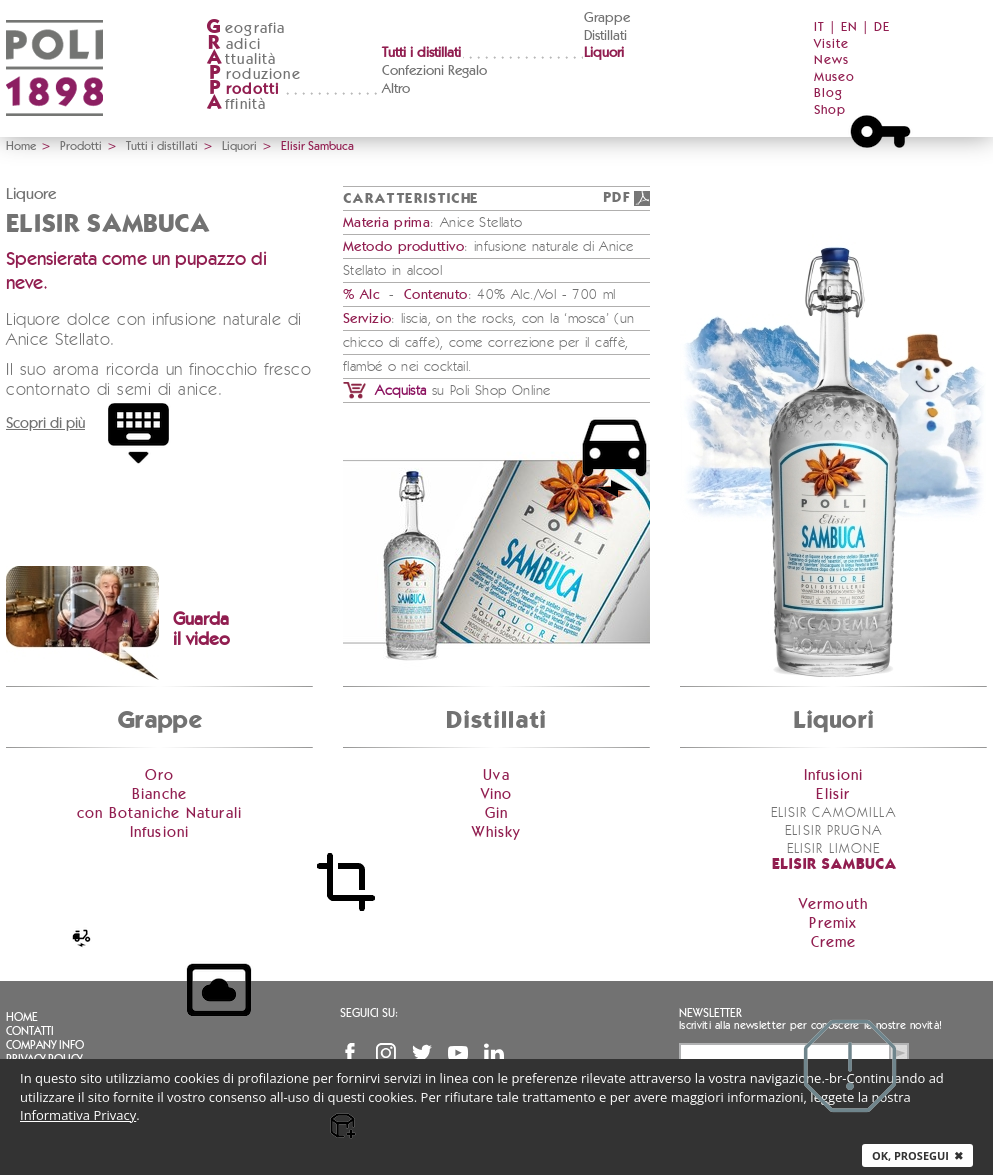  I want to click on access daydream or screen saver settings, so click(219, 990).